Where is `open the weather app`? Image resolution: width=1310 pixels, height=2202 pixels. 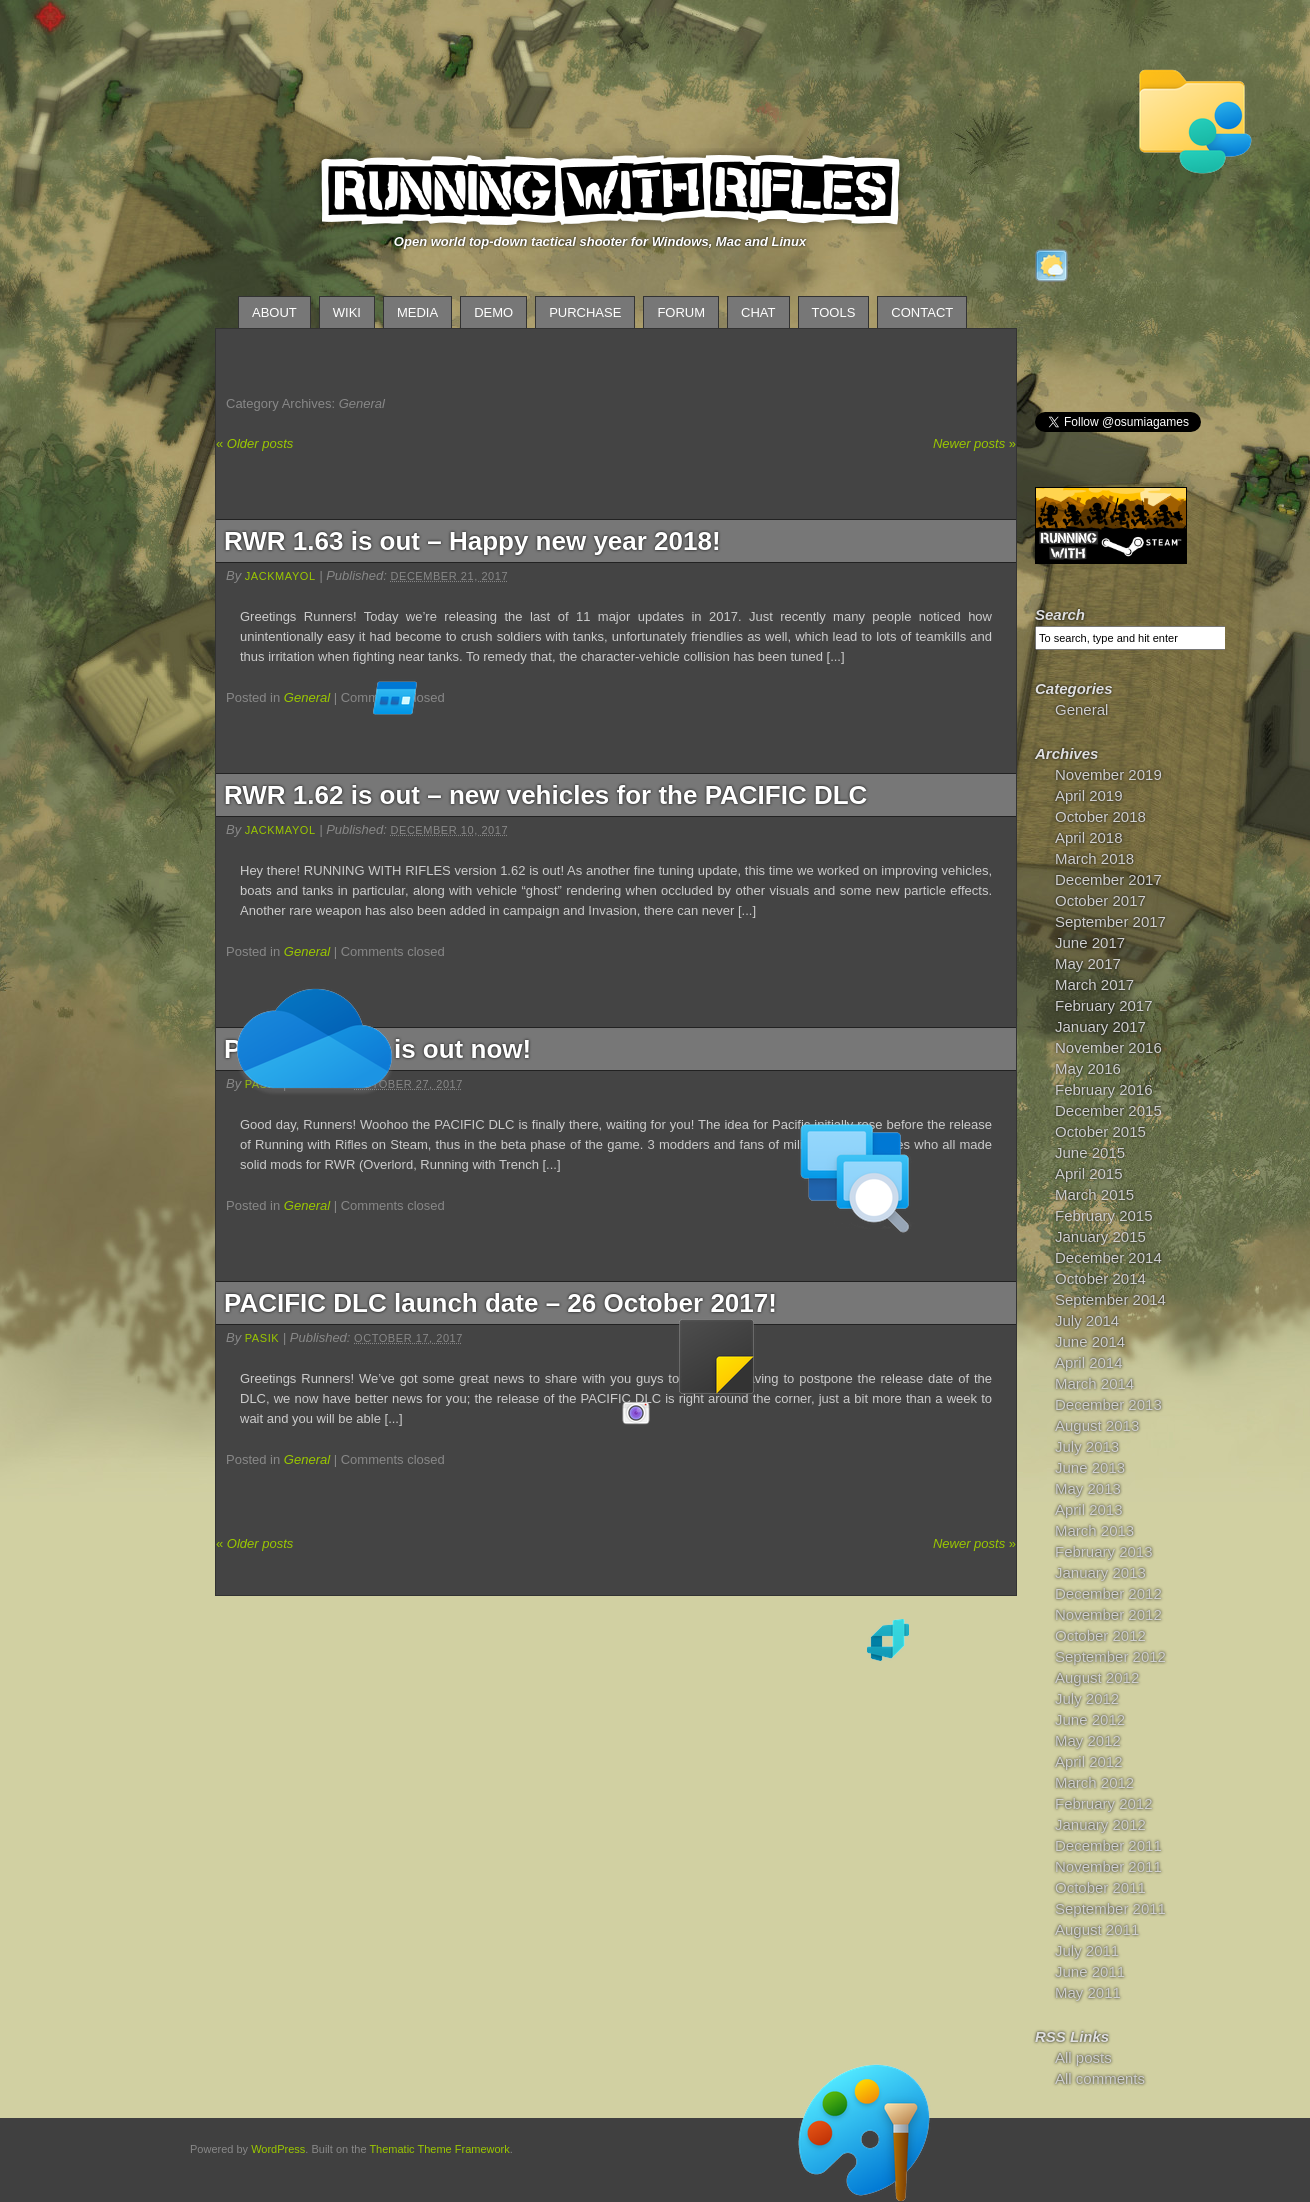 open the weather app is located at coordinates (1051, 265).